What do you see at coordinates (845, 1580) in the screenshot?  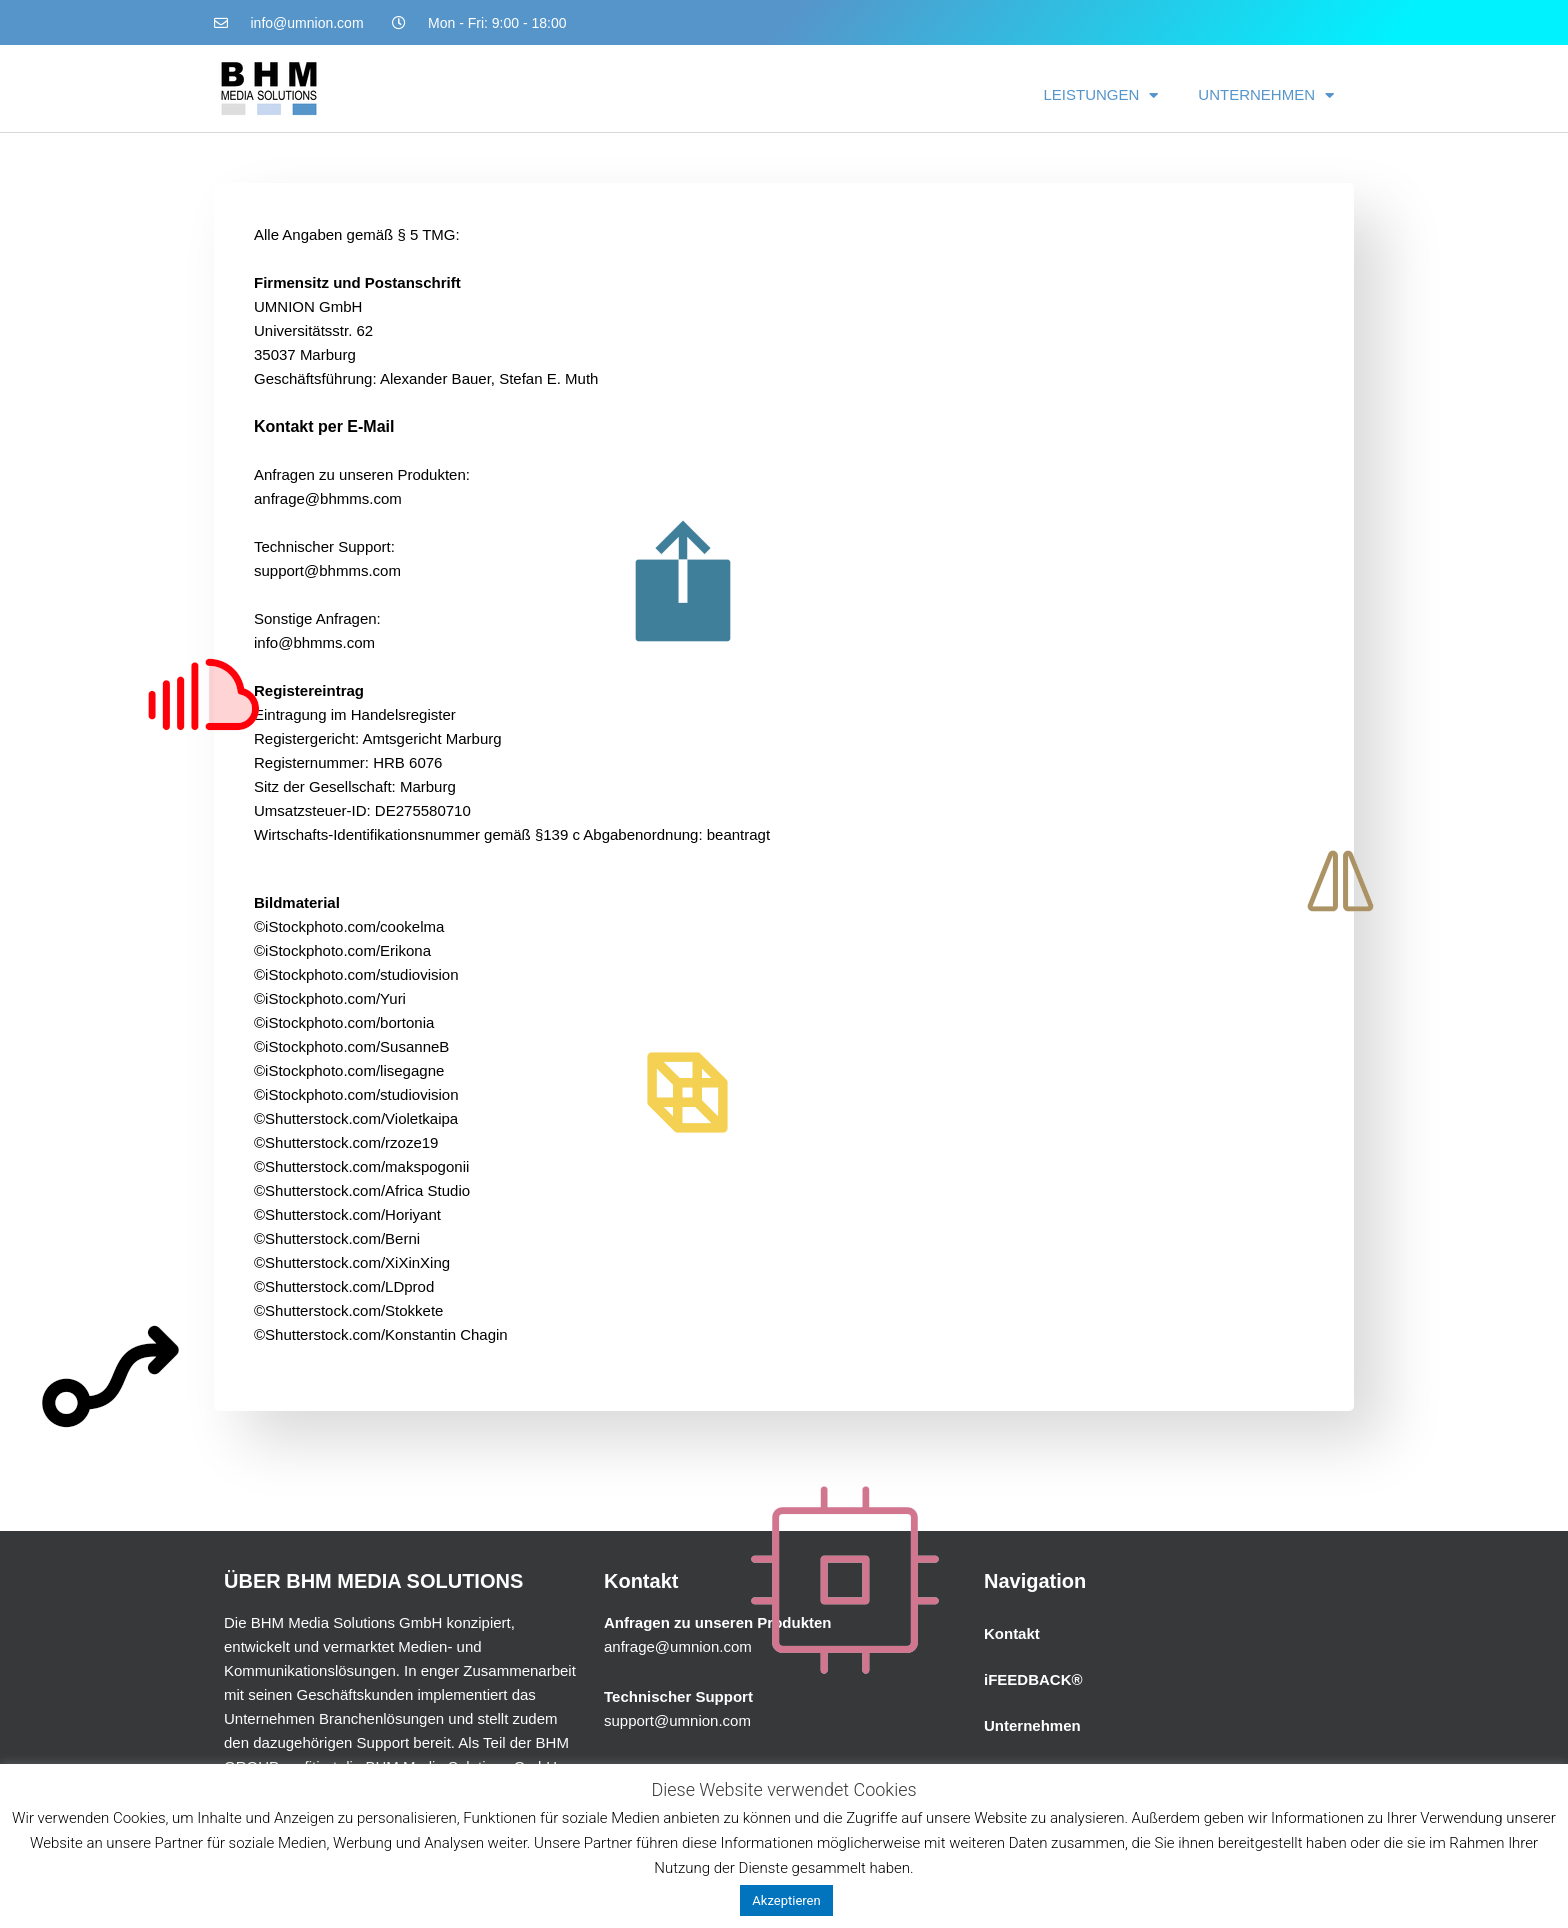 I see `view CPU or processor information` at bounding box center [845, 1580].